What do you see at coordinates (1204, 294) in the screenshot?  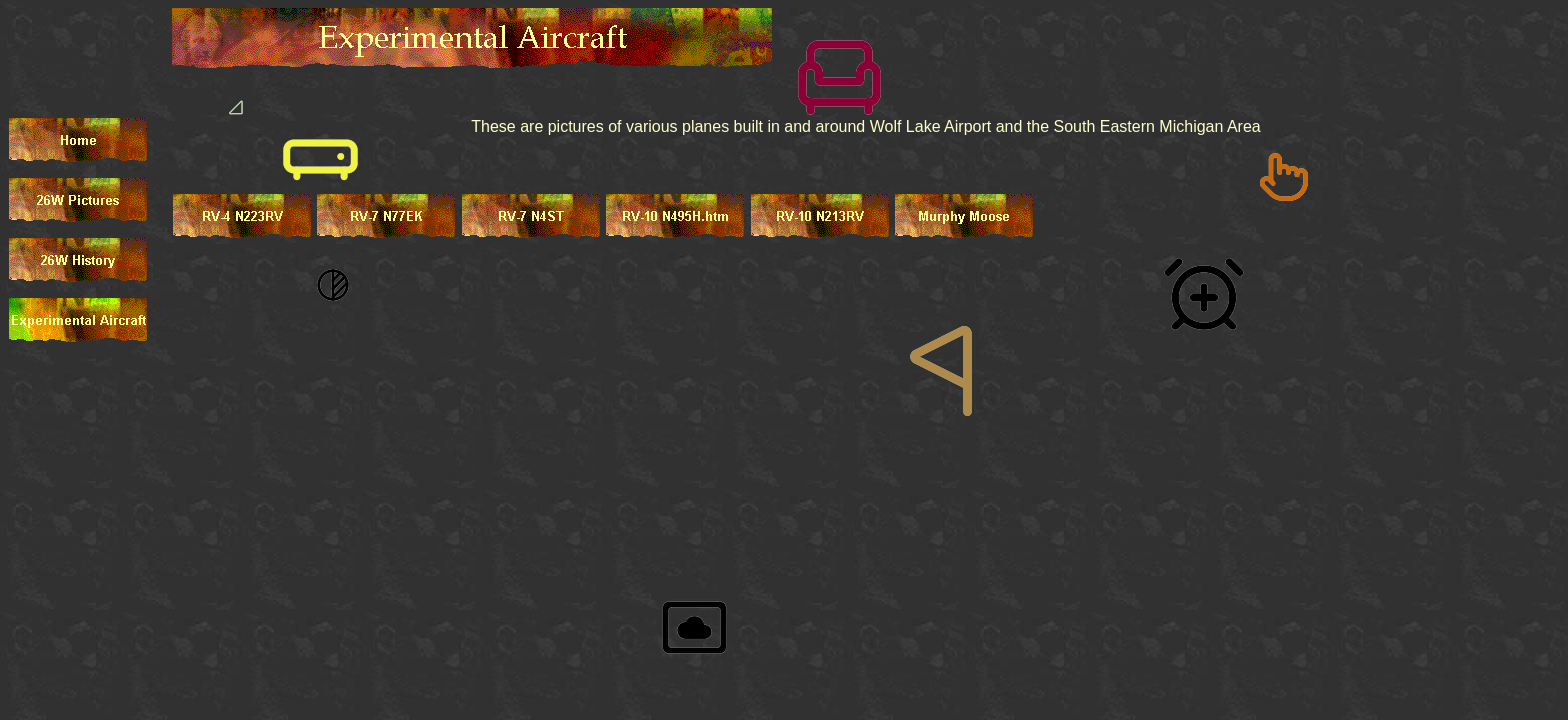 I see `add a new alarm` at bounding box center [1204, 294].